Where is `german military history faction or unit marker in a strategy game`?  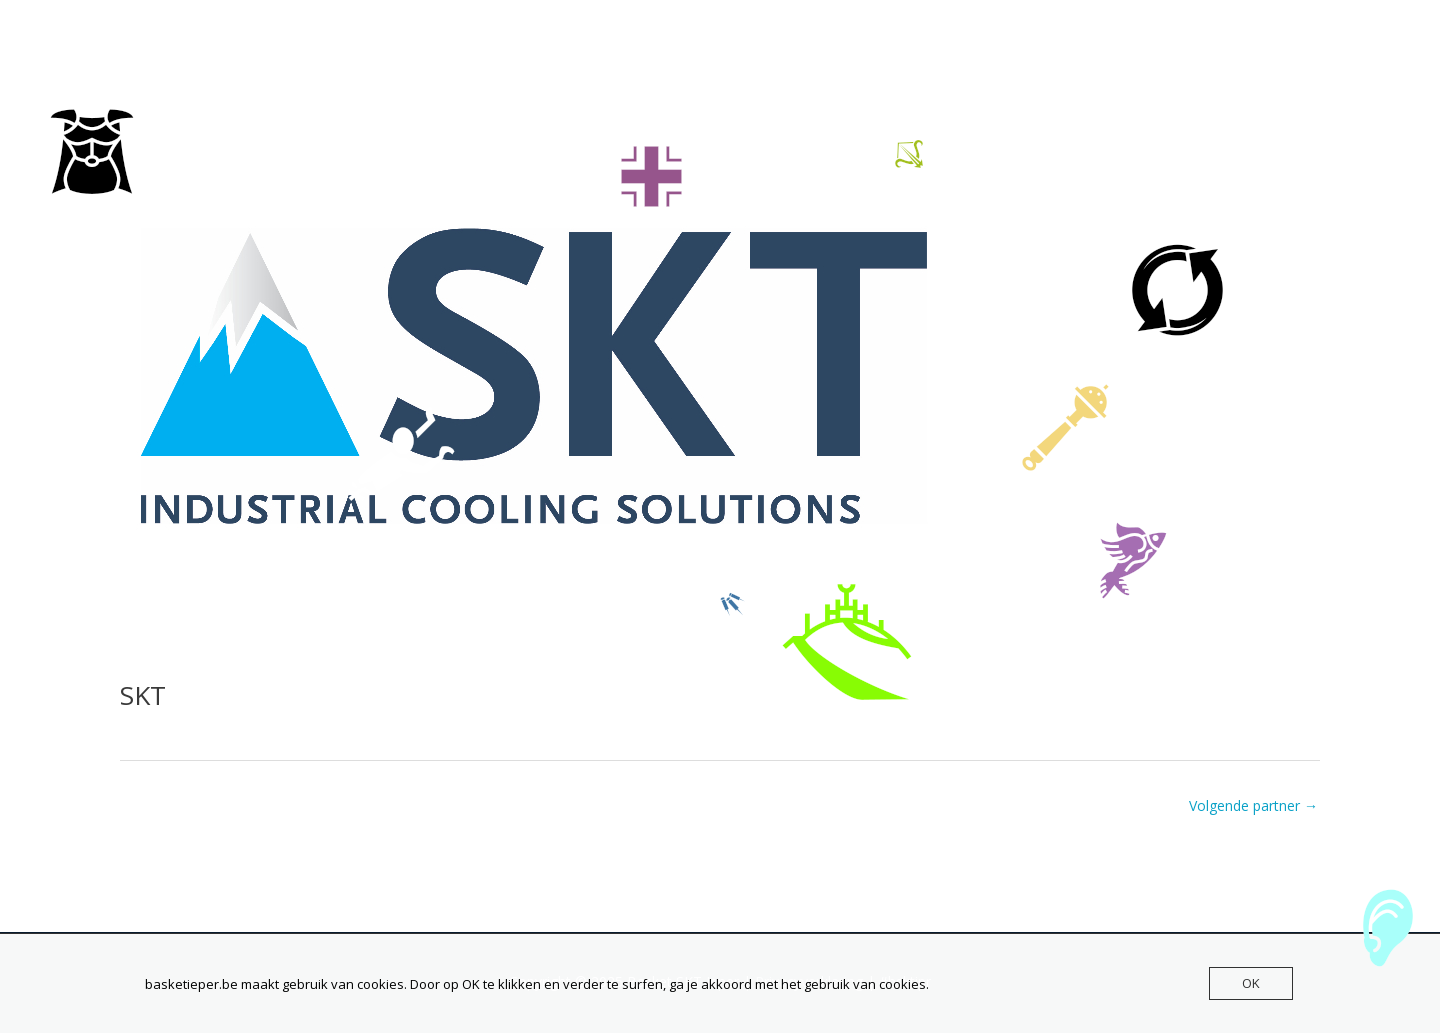 german military history faction or unit marker in a strategy game is located at coordinates (651, 176).